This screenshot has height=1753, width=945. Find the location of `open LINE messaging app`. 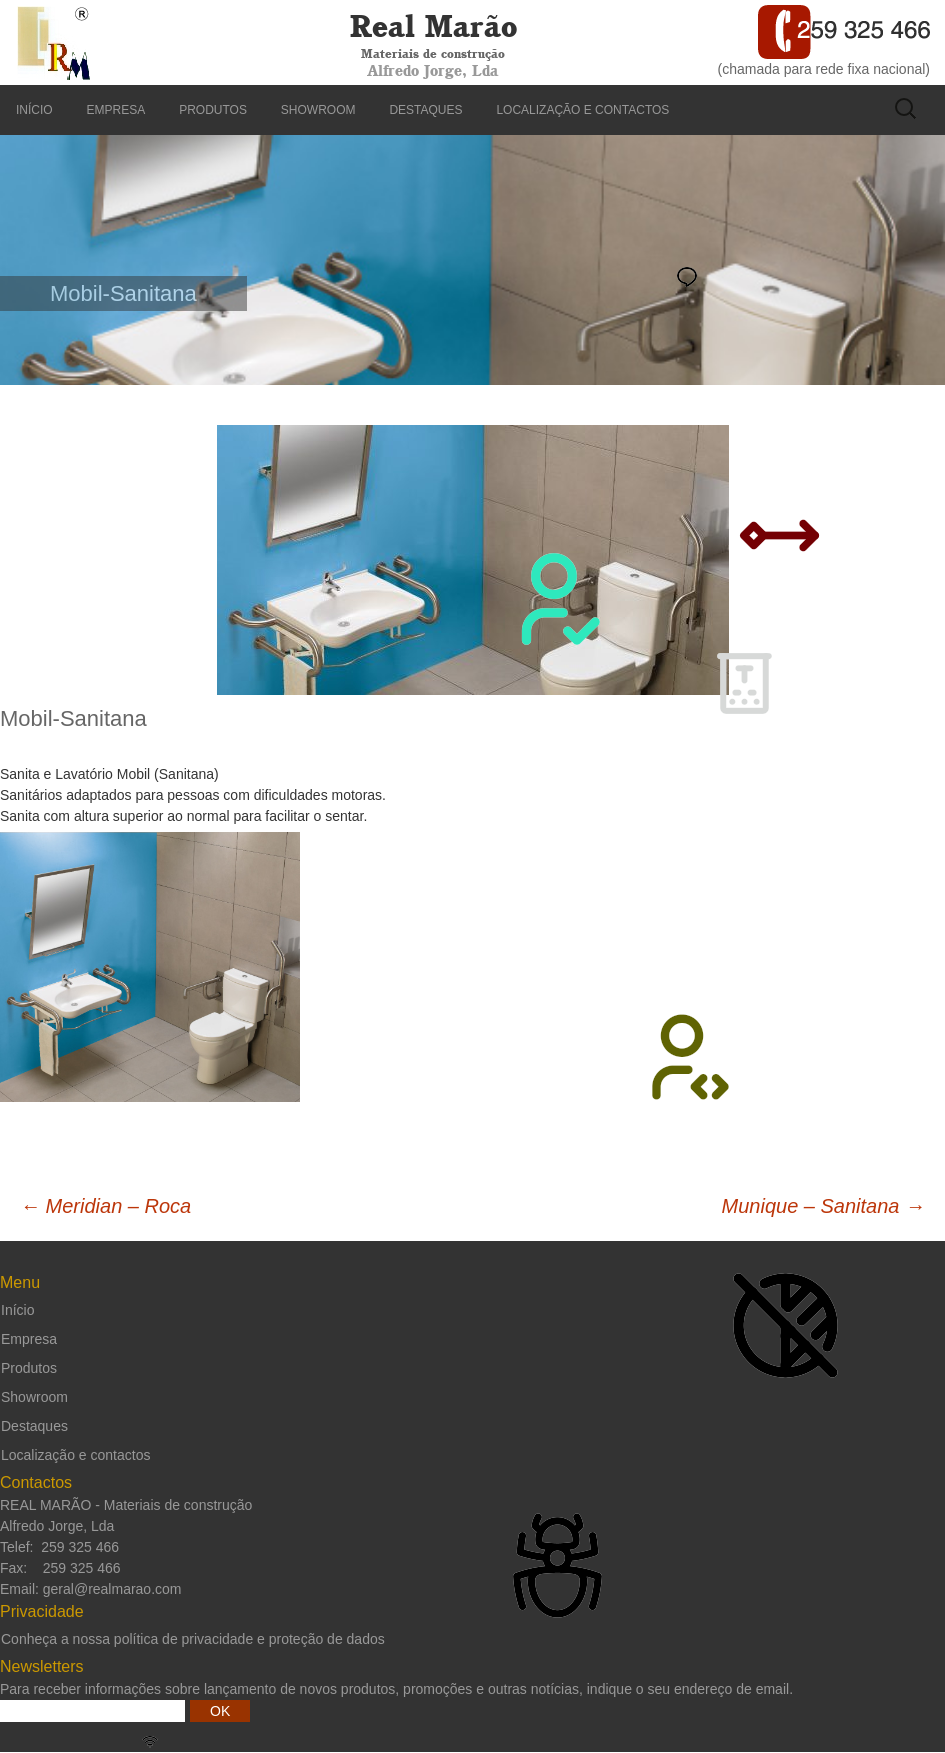

open LINE messaging app is located at coordinates (687, 277).